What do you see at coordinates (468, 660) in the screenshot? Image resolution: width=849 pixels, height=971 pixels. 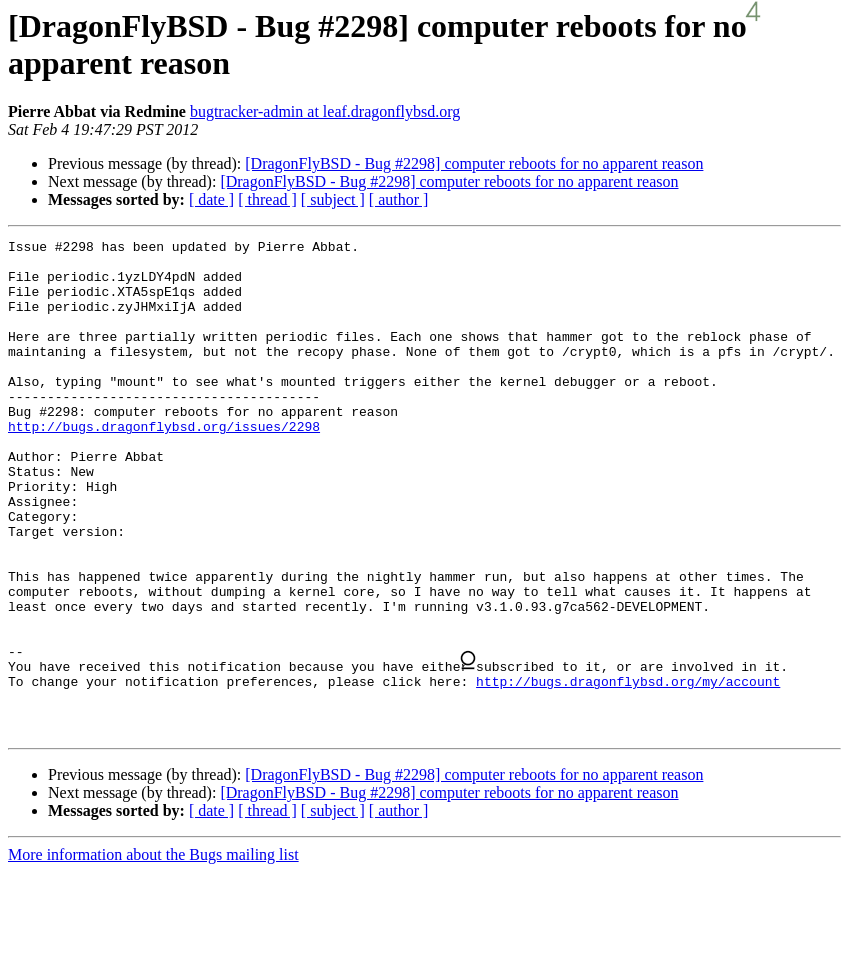 I see `view user profile` at bounding box center [468, 660].